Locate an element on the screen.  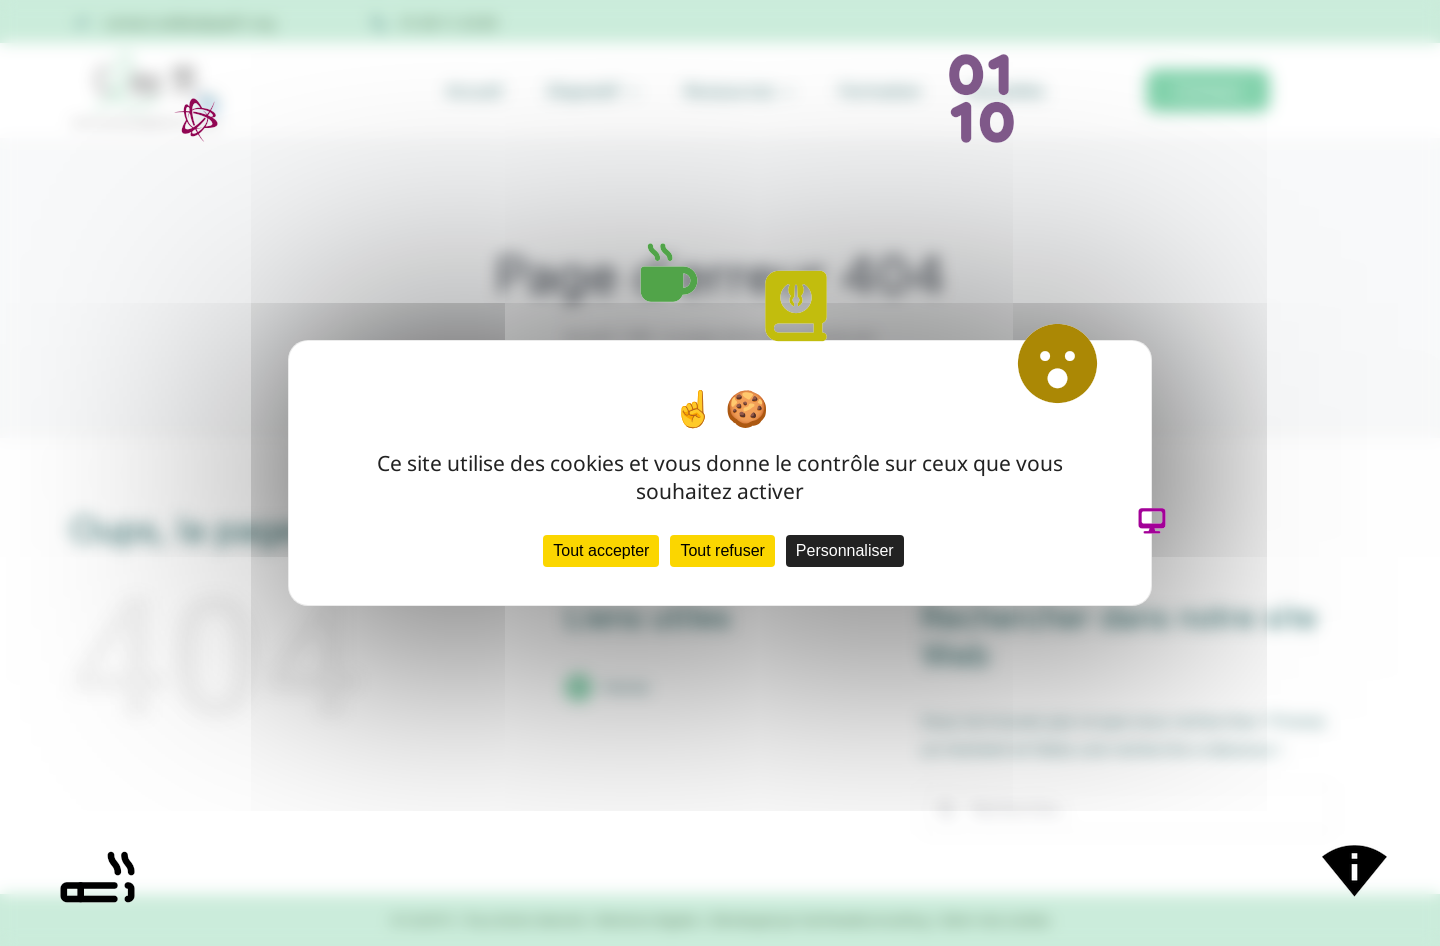
take a coffee break or pause timer is located at coordinates (665, 273).